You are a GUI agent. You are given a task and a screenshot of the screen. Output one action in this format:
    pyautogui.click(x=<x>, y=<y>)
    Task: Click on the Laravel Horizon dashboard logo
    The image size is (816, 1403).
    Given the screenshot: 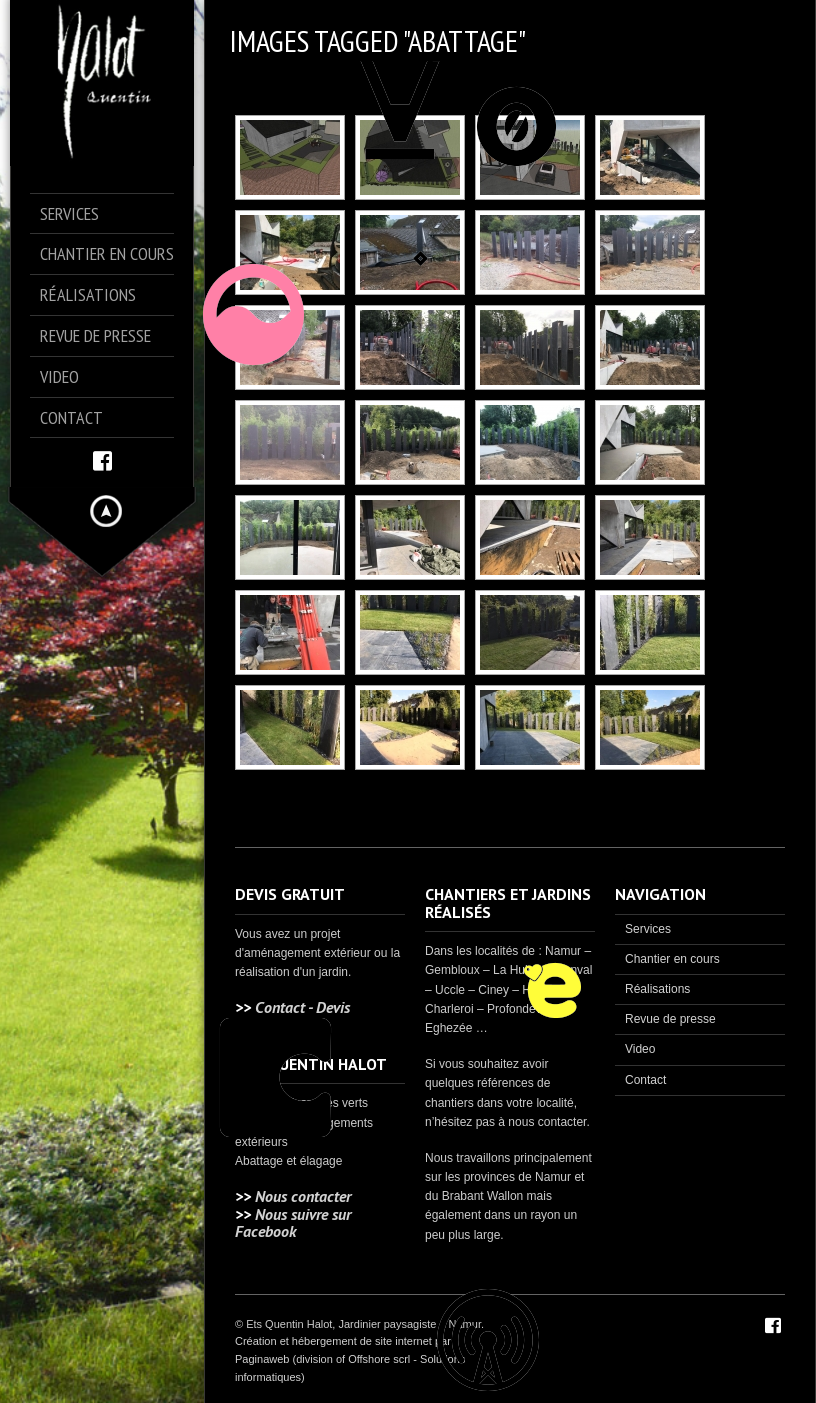 What is the action you would take?
    pyautogui.click(x=253, y=314)
    